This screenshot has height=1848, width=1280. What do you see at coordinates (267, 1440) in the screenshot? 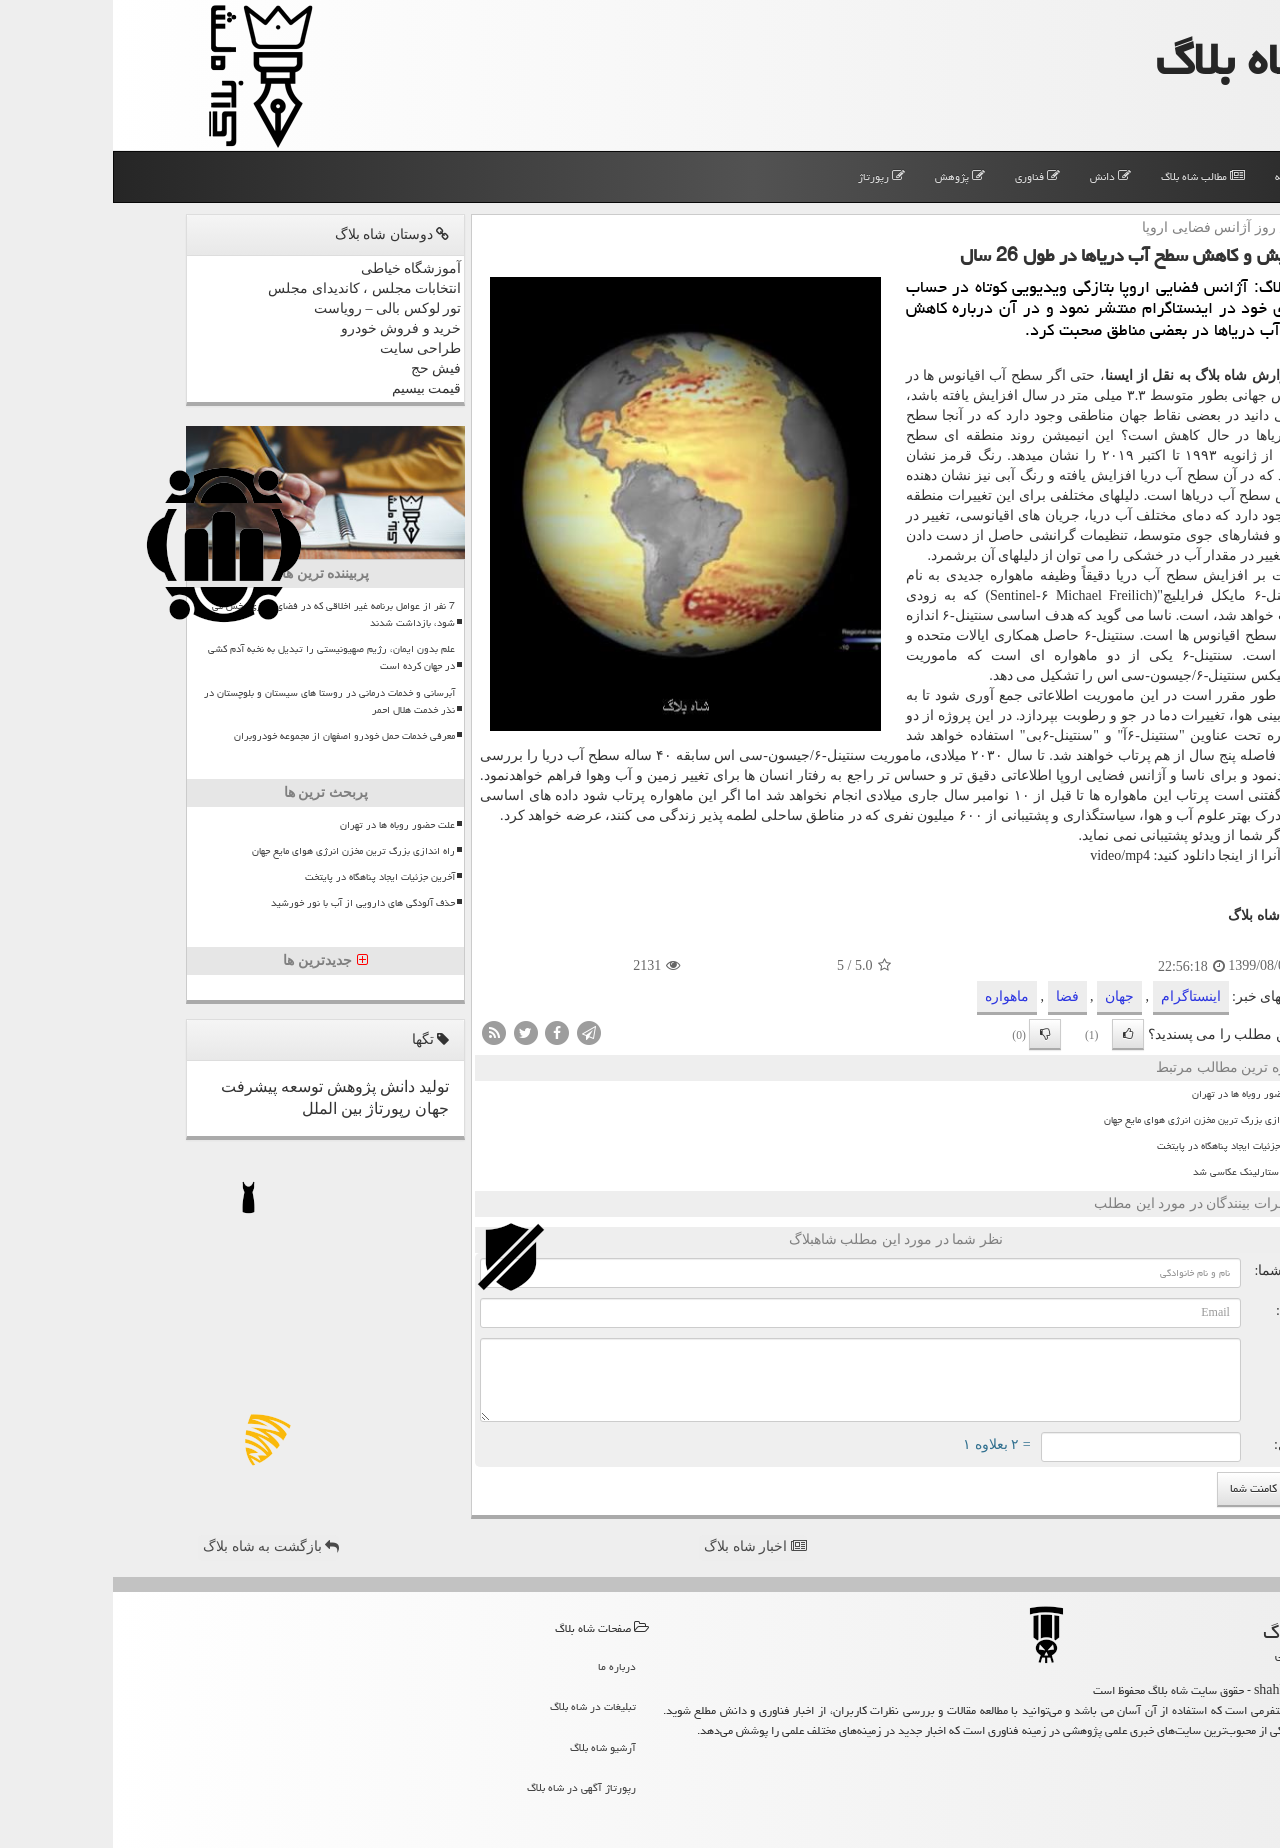
I see `equip zebra-patterned shield armor` at bounding box center [267, 1440].